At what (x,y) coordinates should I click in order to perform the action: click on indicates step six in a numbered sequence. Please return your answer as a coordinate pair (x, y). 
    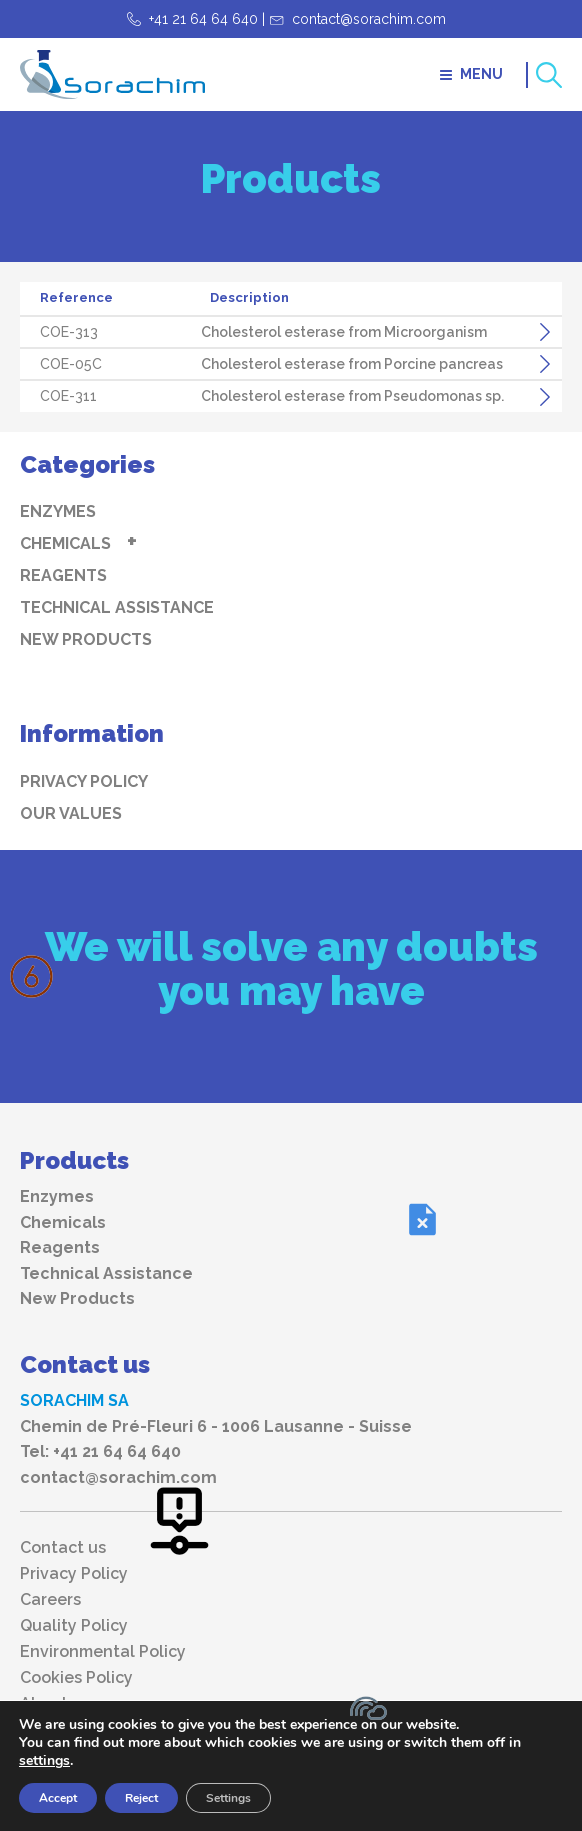
    Looking at the image, I should click on (31, 976).